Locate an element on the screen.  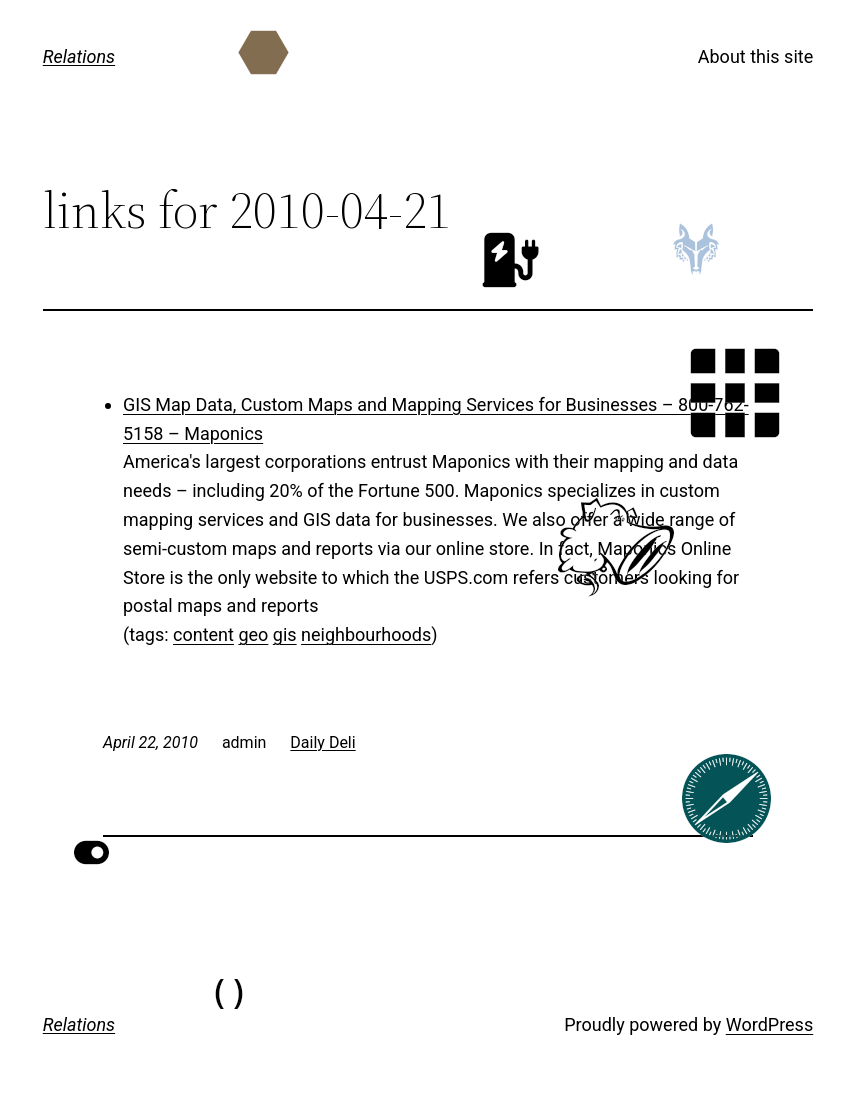
open Safari web browser is located at coordinates (726, 798).